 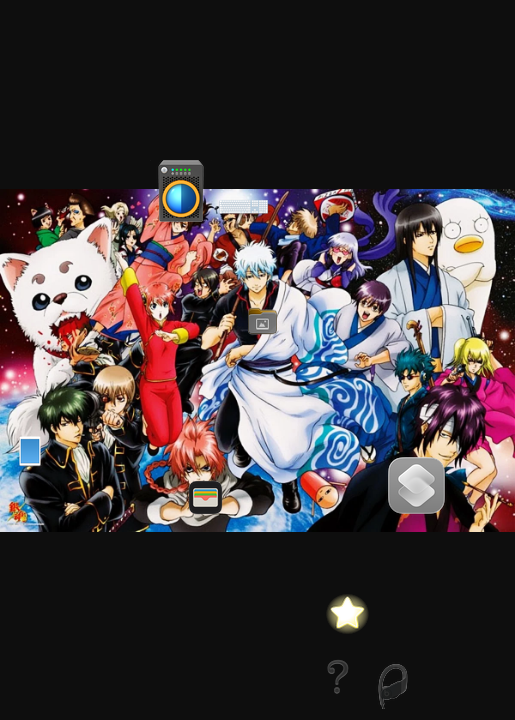 What do you see at coordinates (416, 485) in the screenshot?
I see `open the shortcuts app` at bounding box center [416, 485].